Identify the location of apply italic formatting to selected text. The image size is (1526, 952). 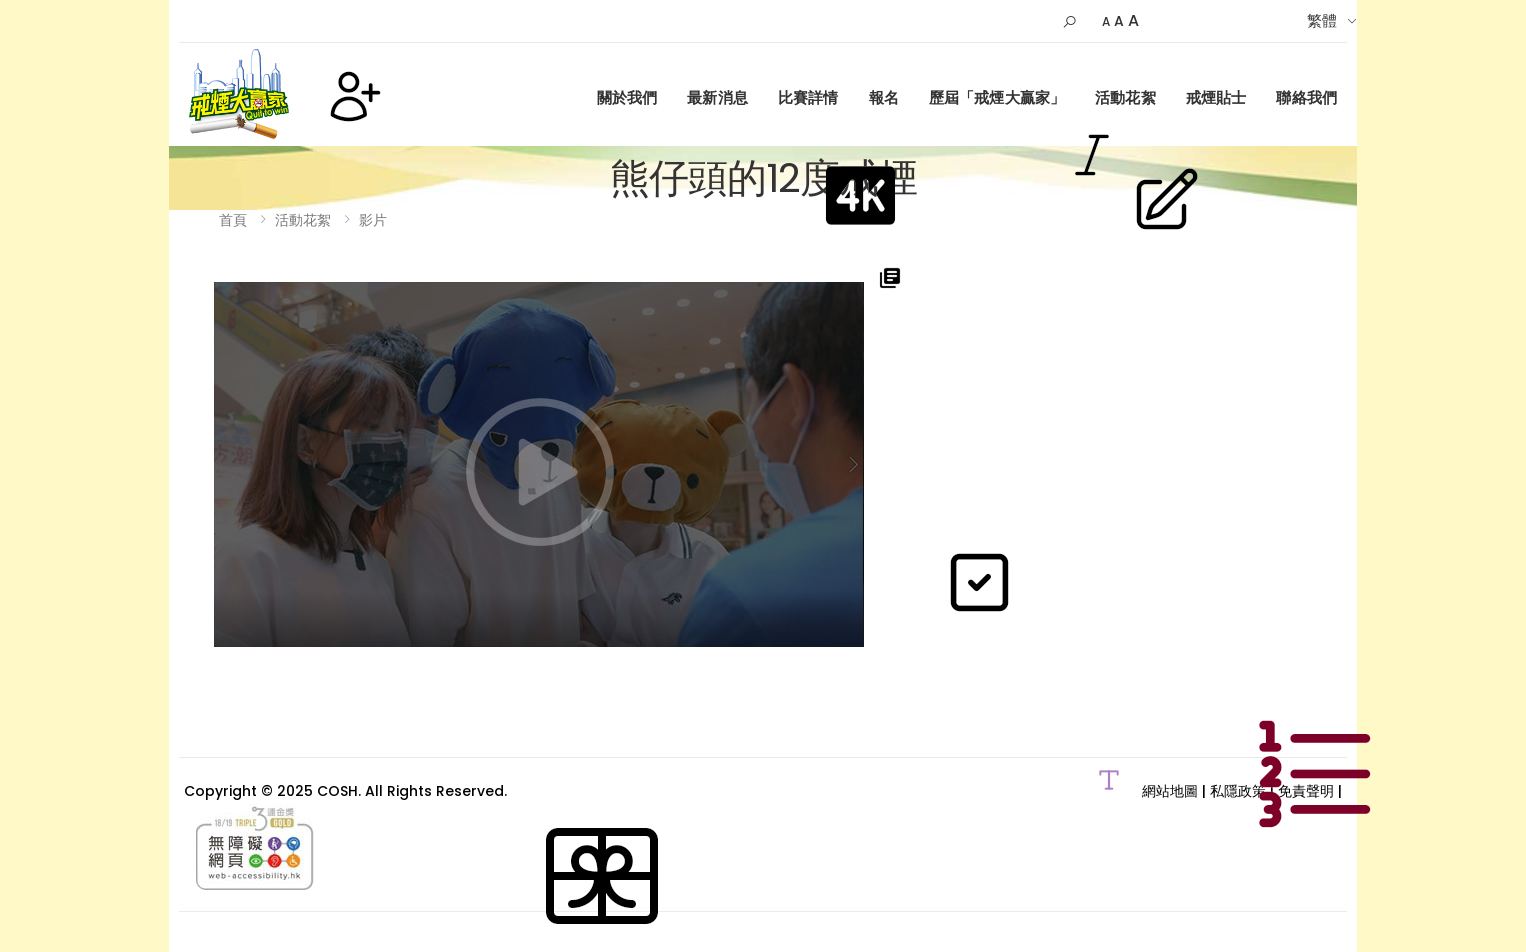
(1092, 155).